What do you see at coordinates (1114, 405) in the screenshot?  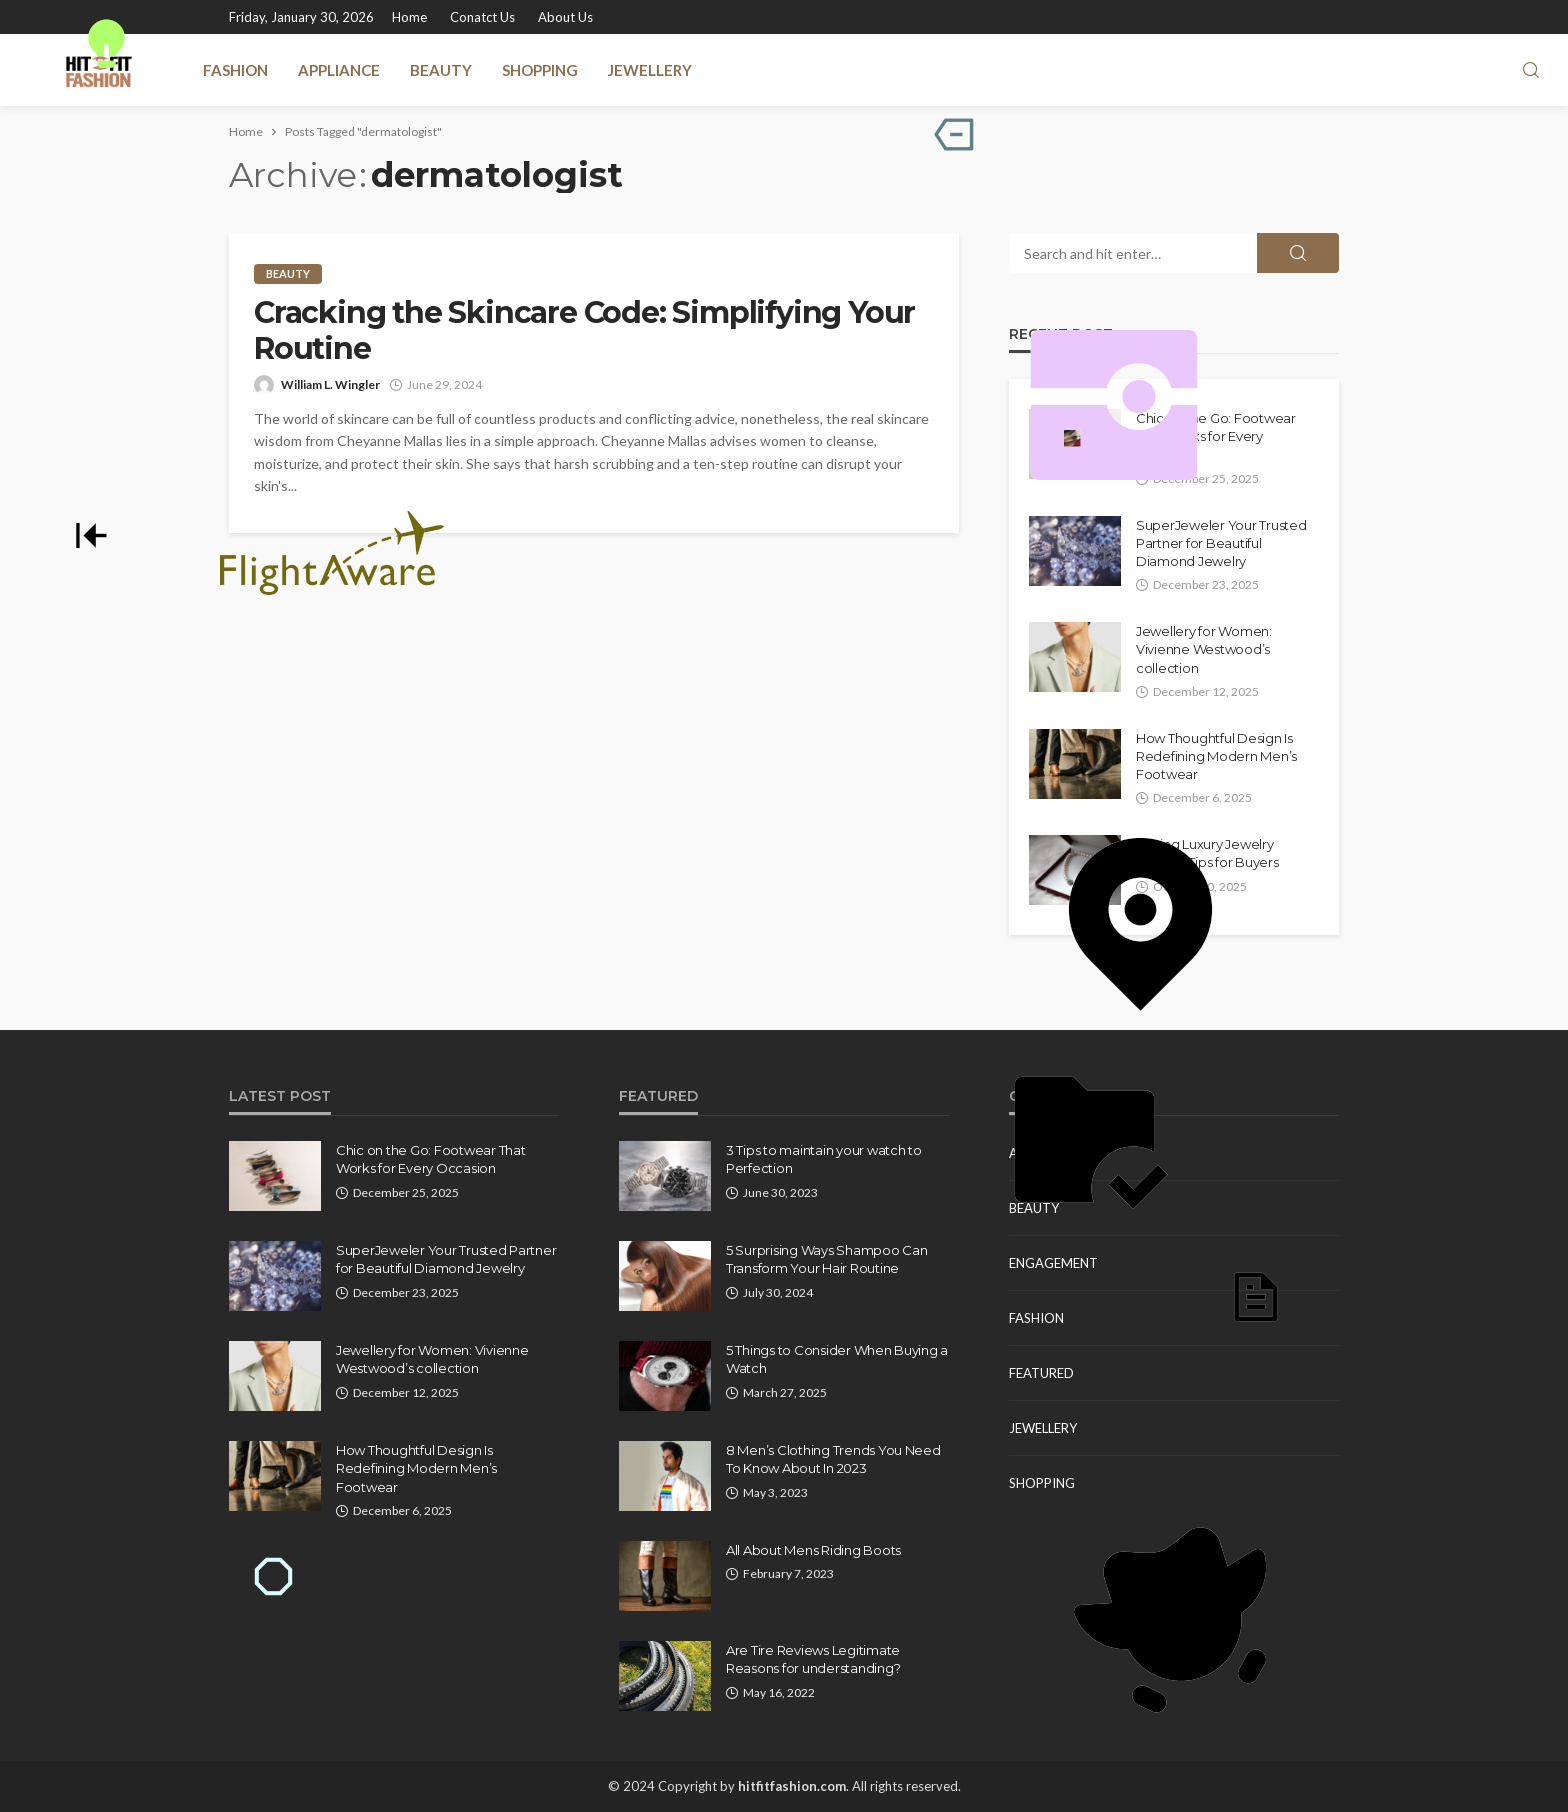 I see `connect to a projector or external display` at bounding box center [1114, 405].